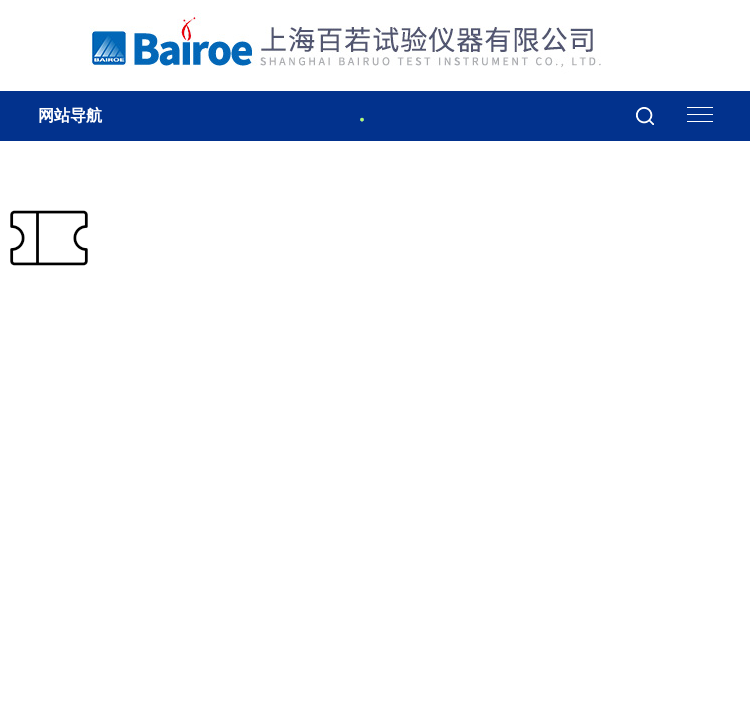  I want to click on no wifi signal available, so click(362, 103).